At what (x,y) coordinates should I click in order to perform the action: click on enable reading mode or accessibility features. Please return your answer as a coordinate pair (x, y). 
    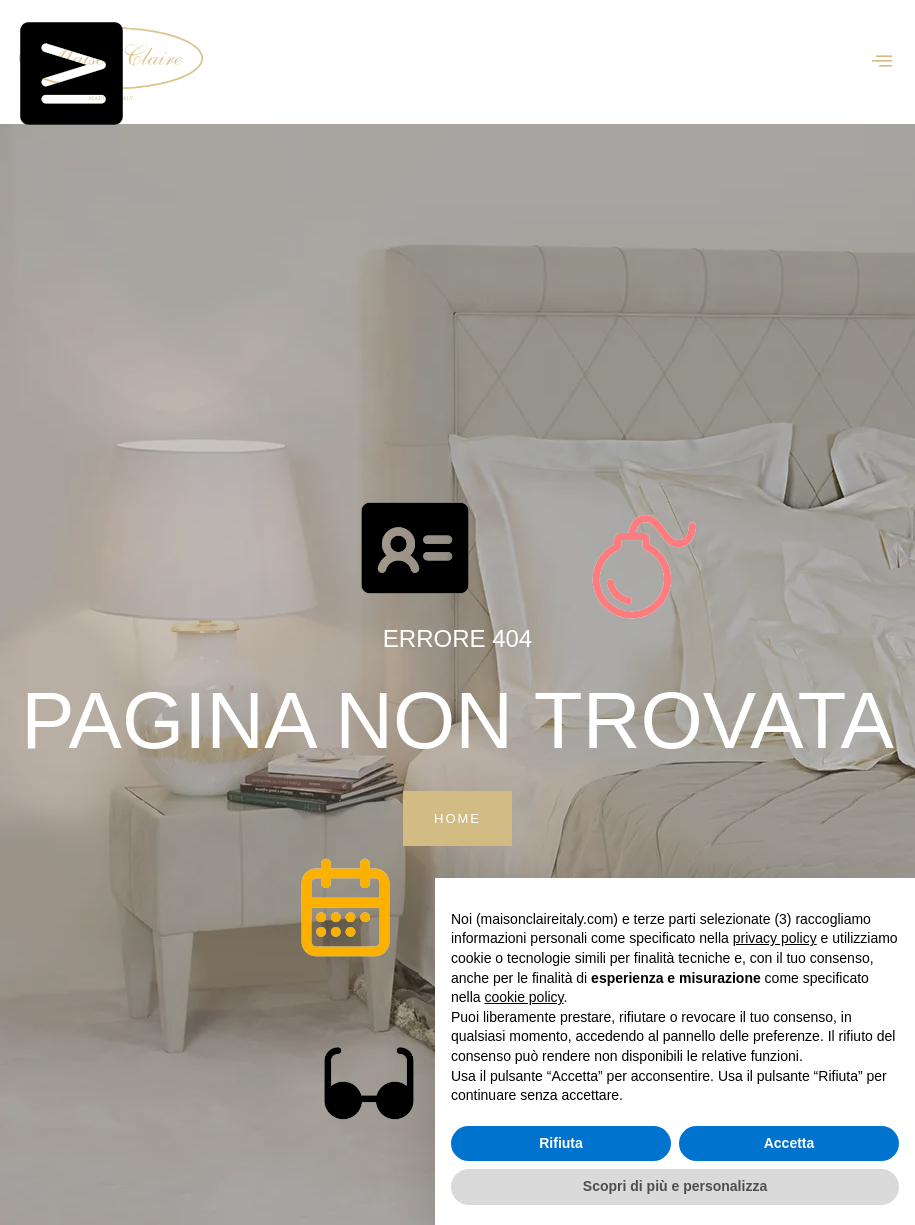
    Looking at the image, I should click on (369, 1085).